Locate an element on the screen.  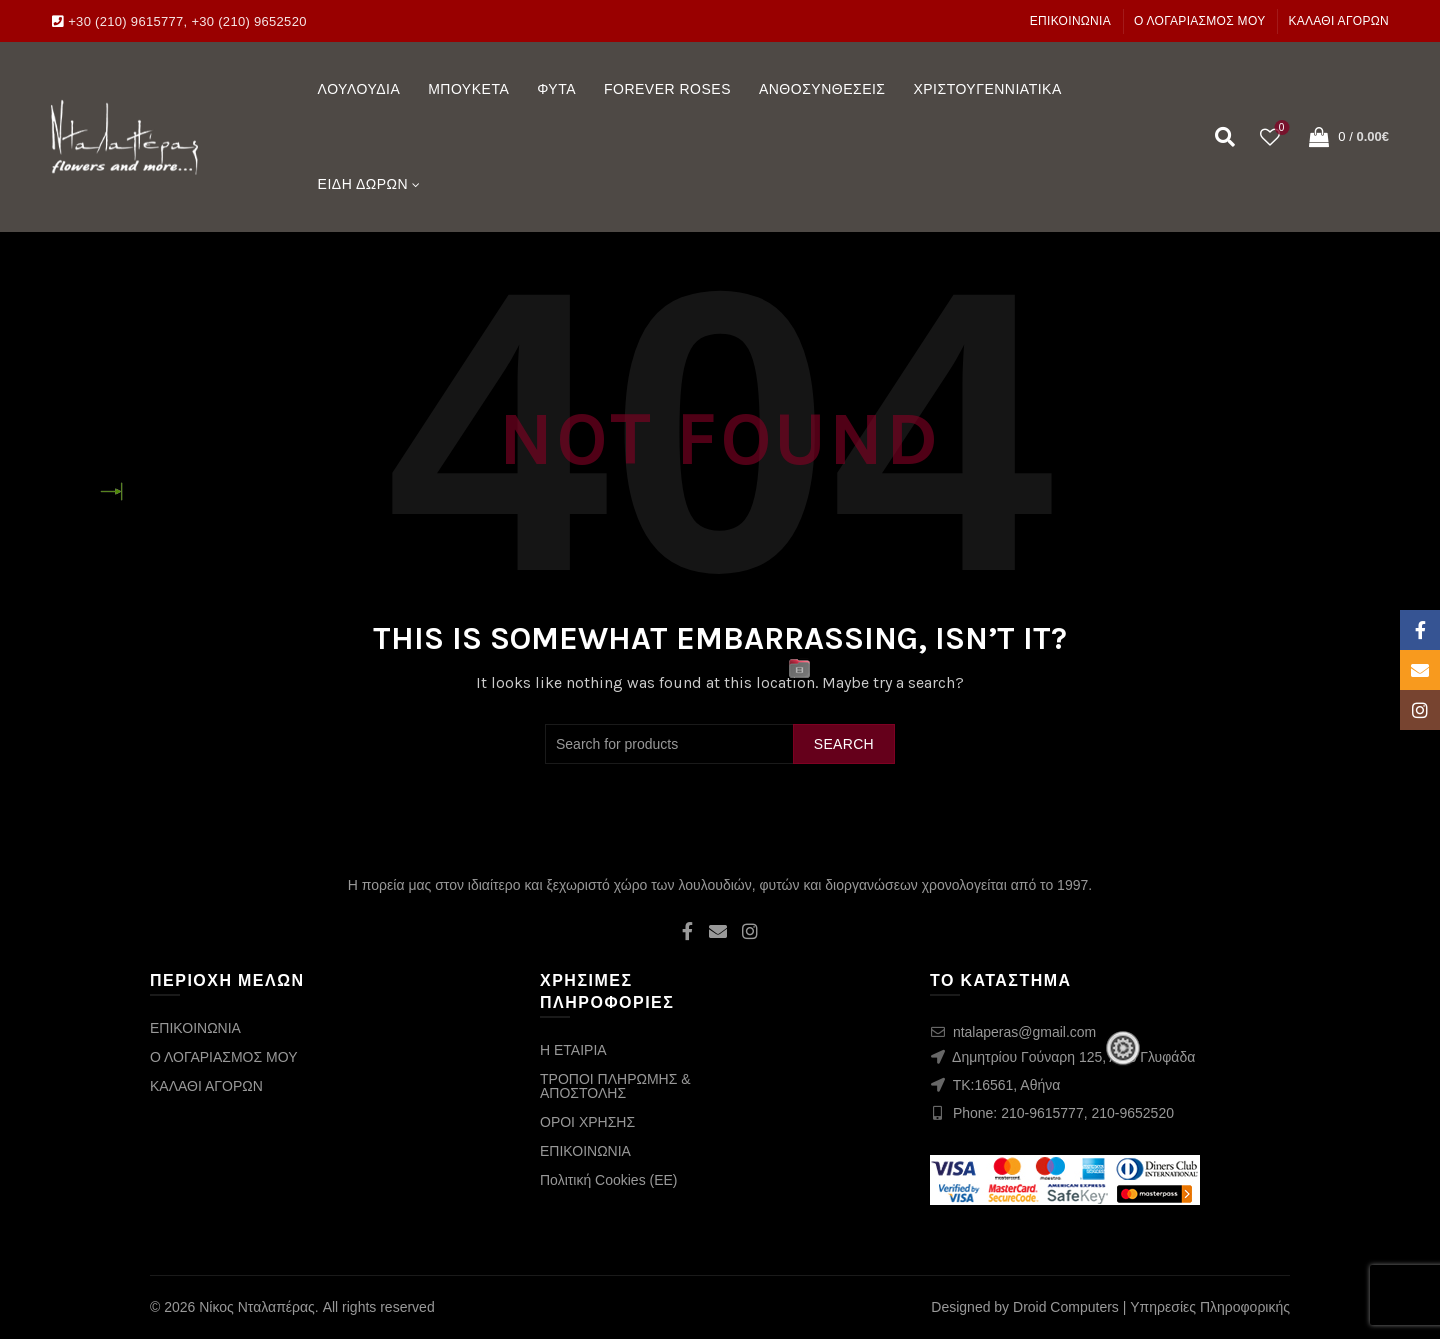
open your videos folder is located at coordinates (799, 668).